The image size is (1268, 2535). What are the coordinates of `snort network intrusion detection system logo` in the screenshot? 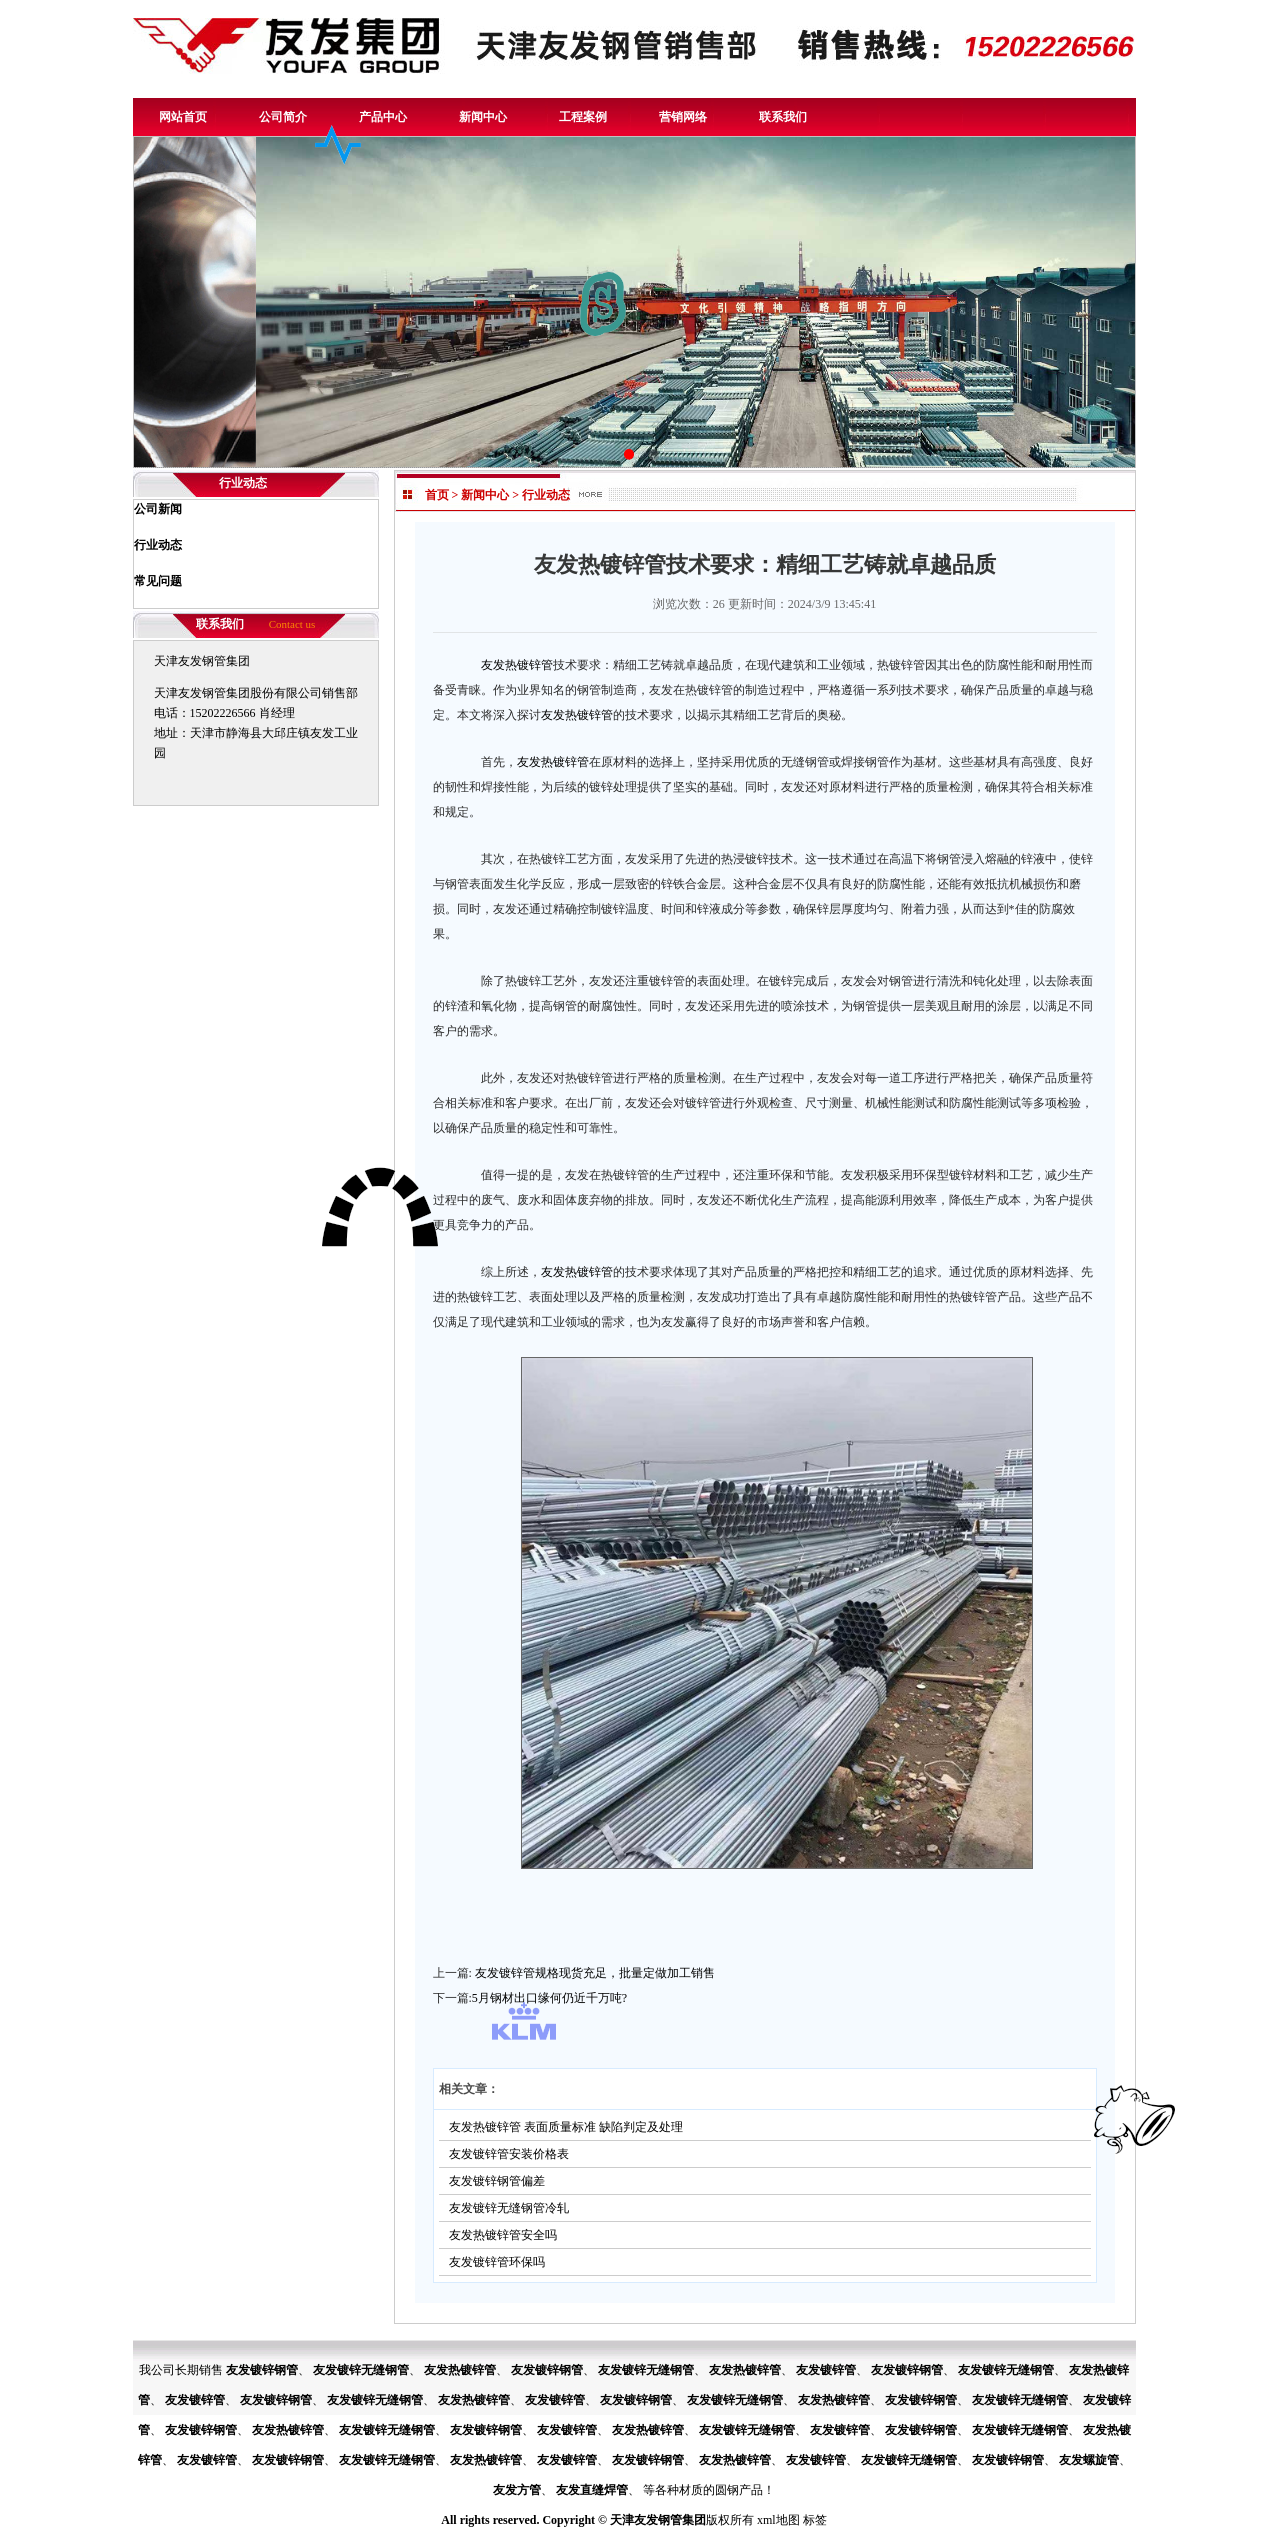 It's located at (1134, 2119).